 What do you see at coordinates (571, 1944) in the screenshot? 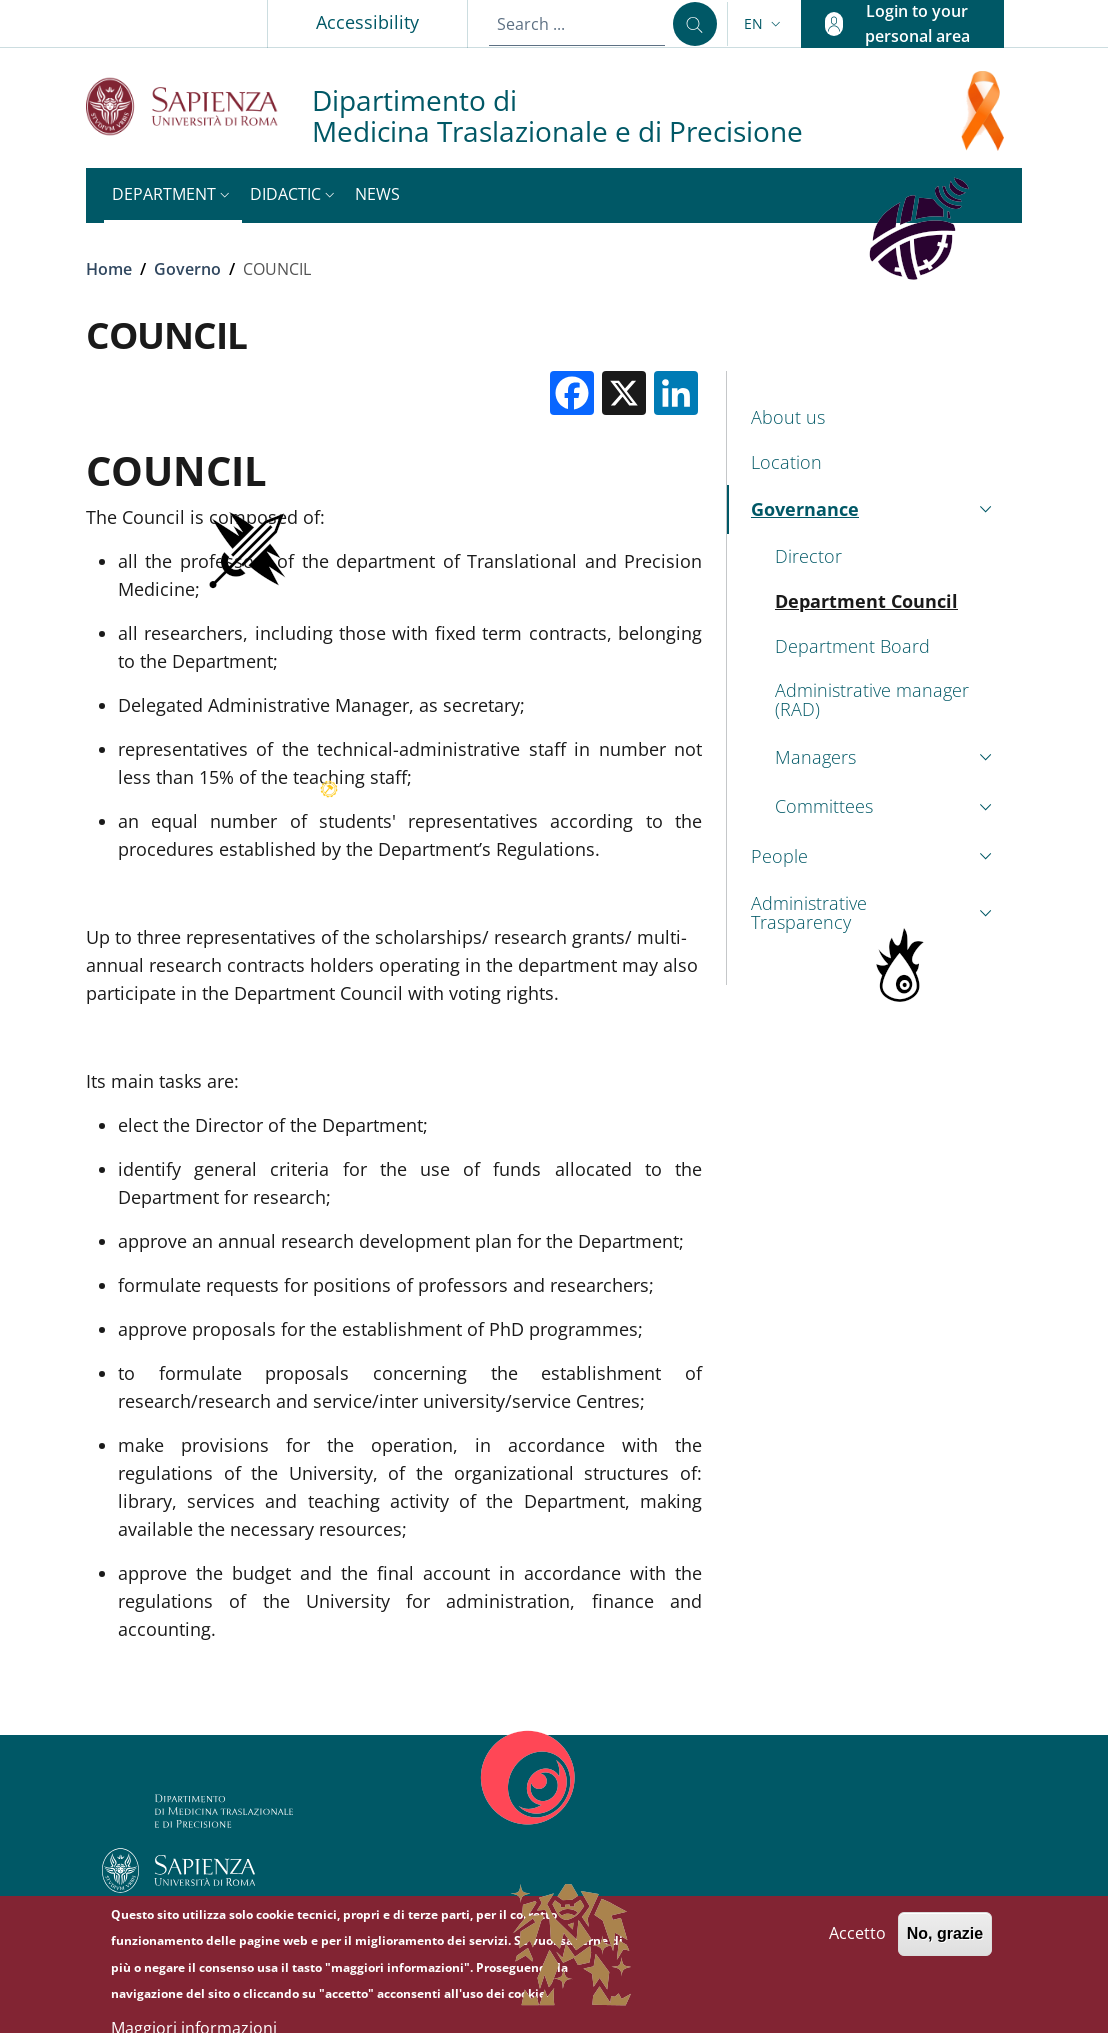
I see `ice golem character or unit in a game` at bounding box center [571, 1944].